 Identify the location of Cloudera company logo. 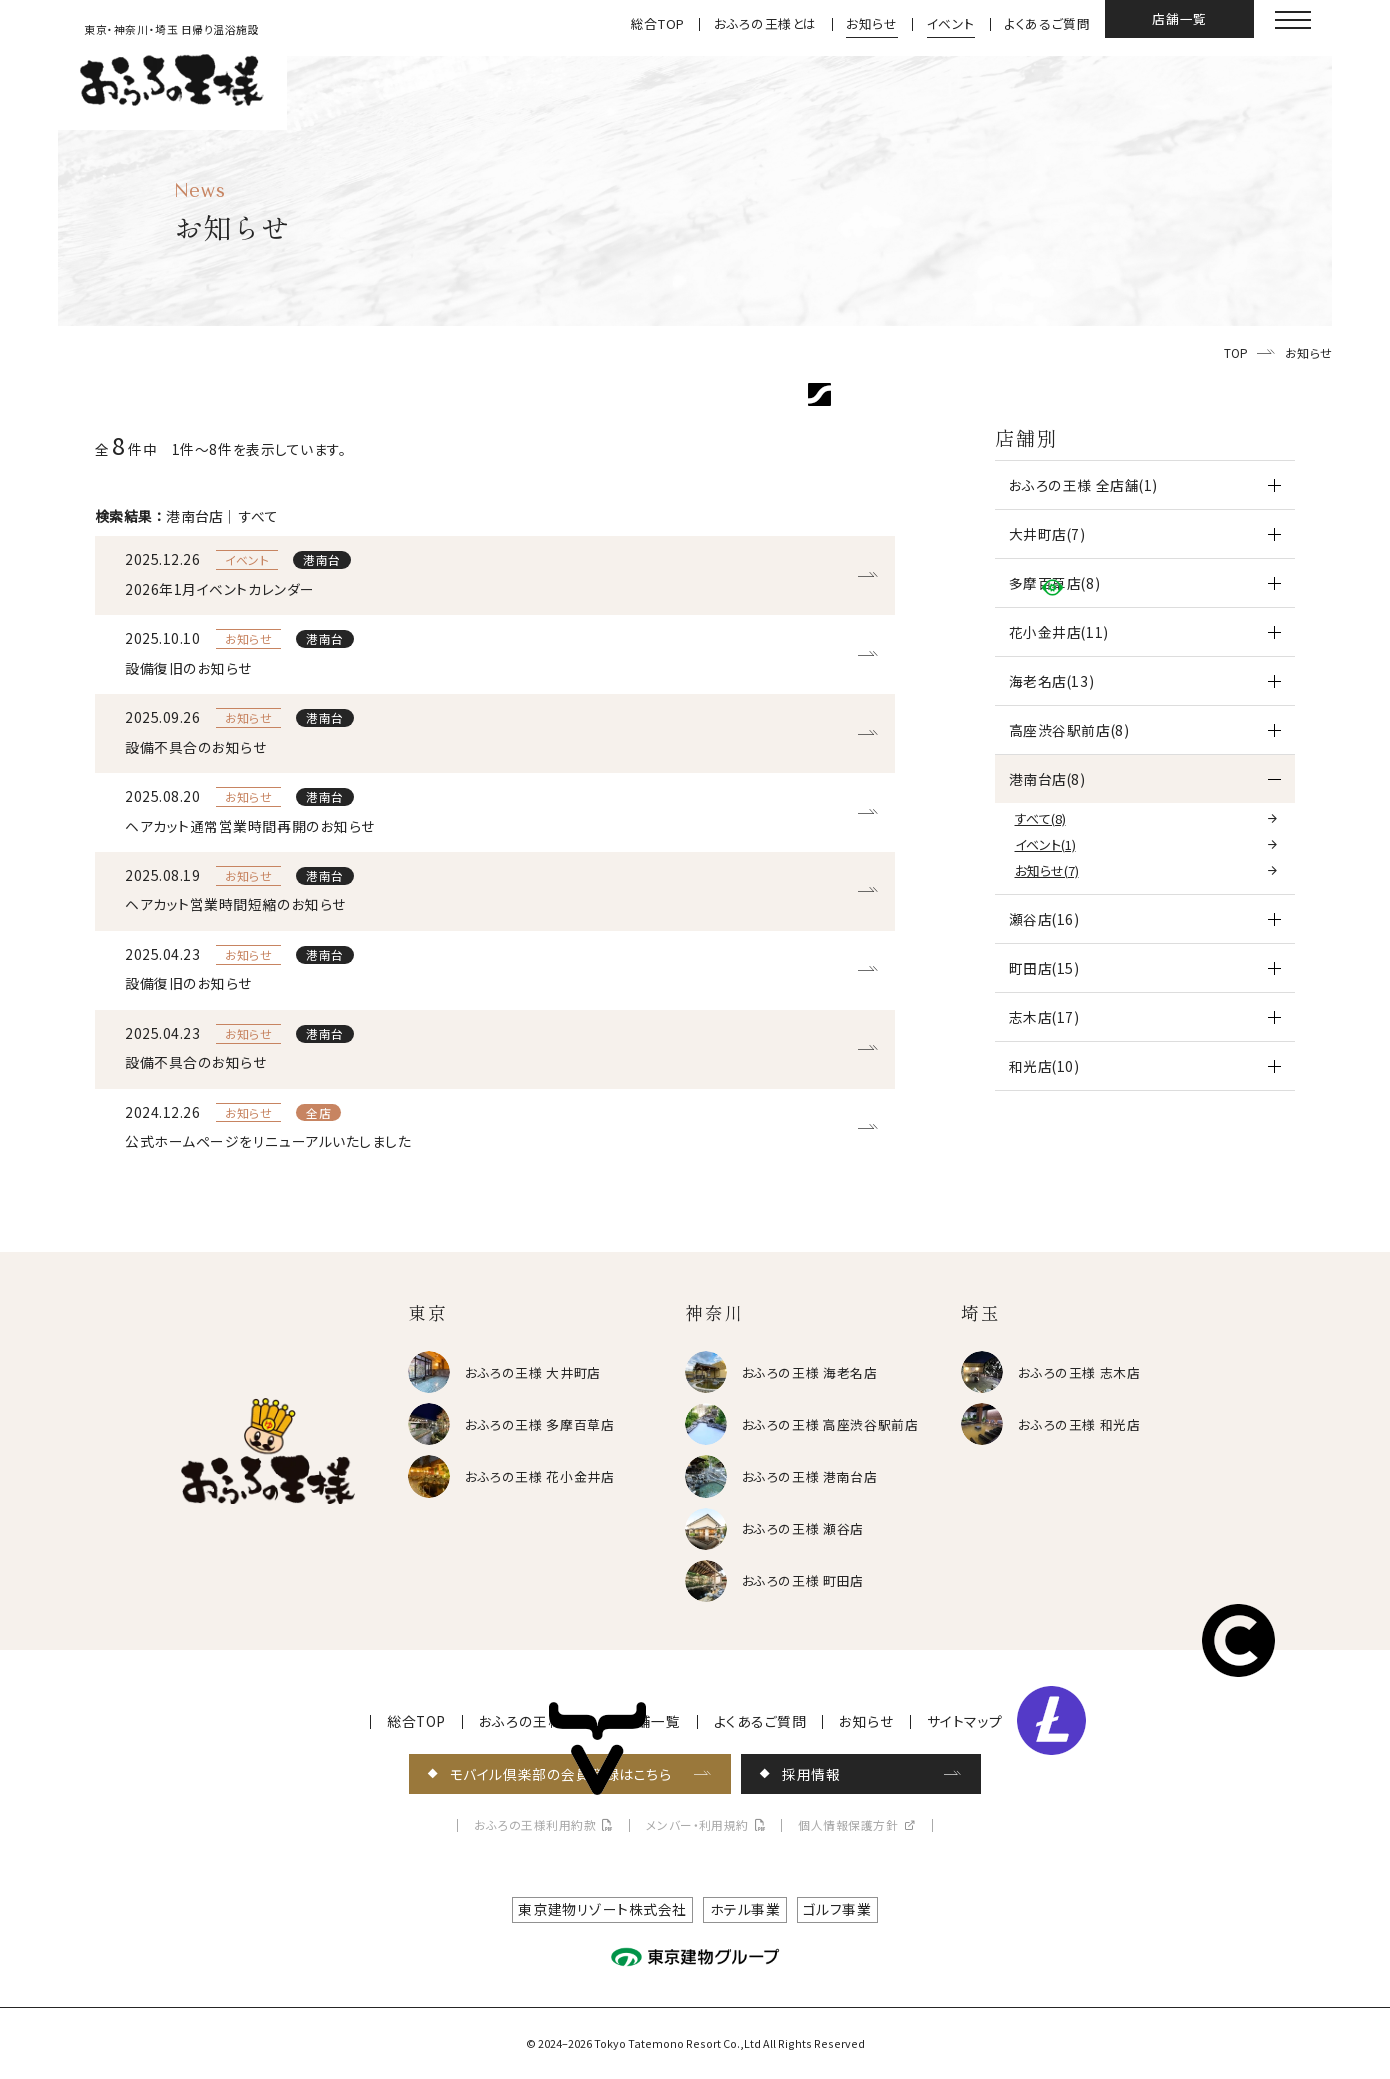
(1238, 1640).